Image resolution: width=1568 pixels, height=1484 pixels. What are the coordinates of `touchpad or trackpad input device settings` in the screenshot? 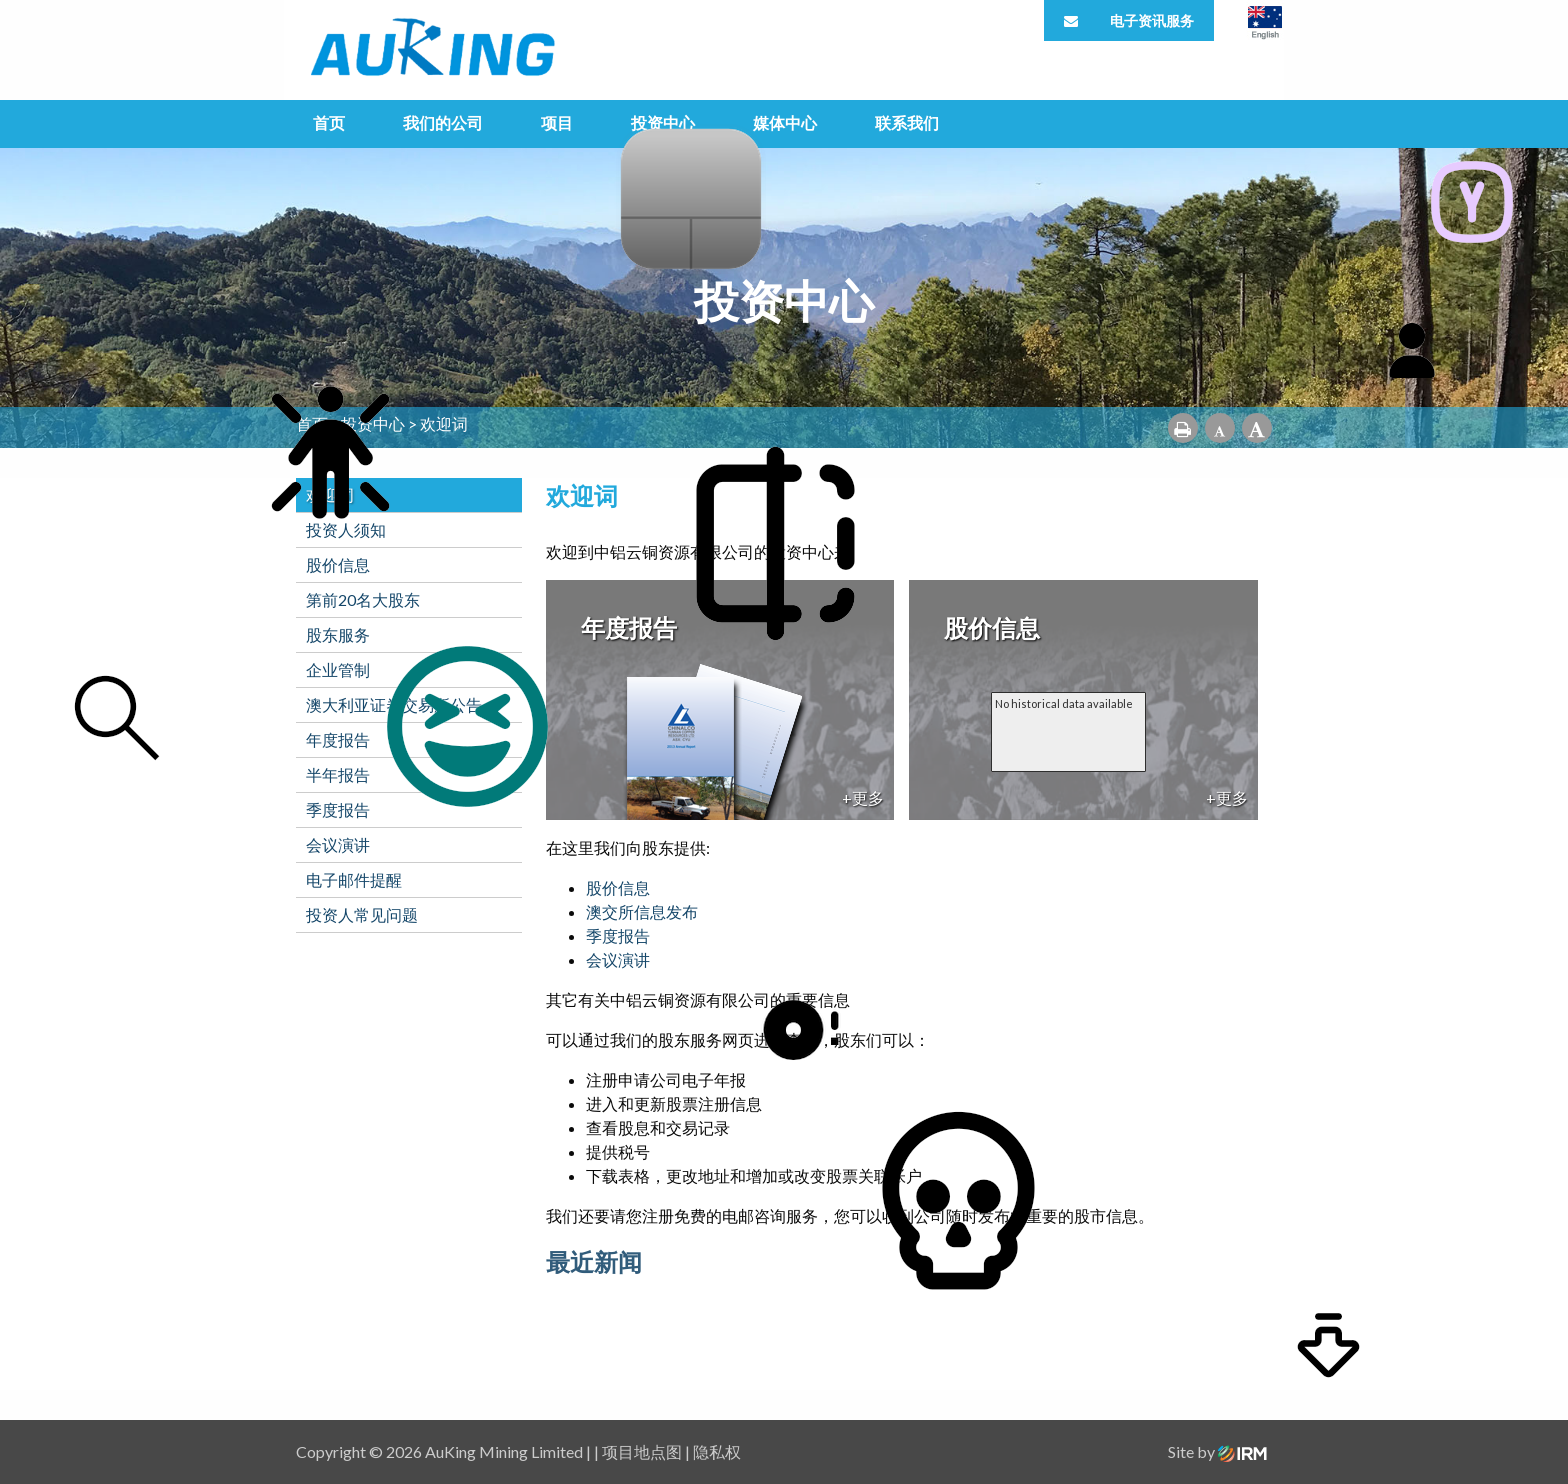 It's located at (691, 199).